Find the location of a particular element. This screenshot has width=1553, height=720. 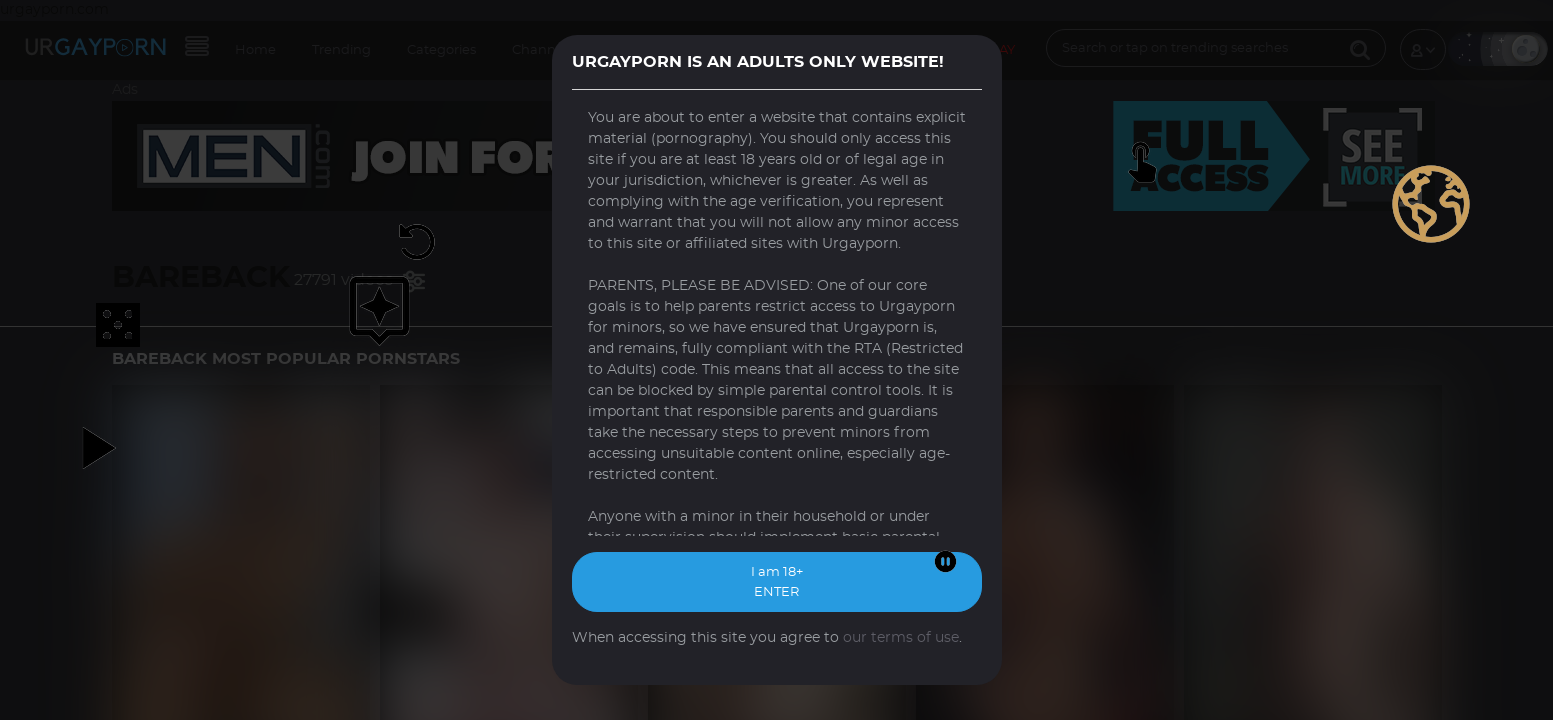

switch to global or worldwide view is located at coordinates (1431, 204).